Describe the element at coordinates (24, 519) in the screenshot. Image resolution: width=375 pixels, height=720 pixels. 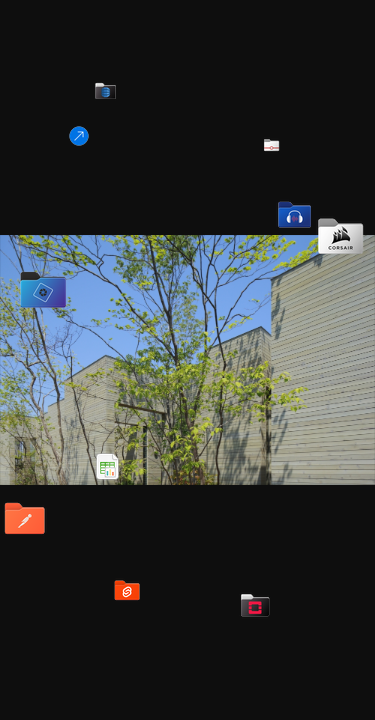
I see `folder containing Postman API development files` at that location.